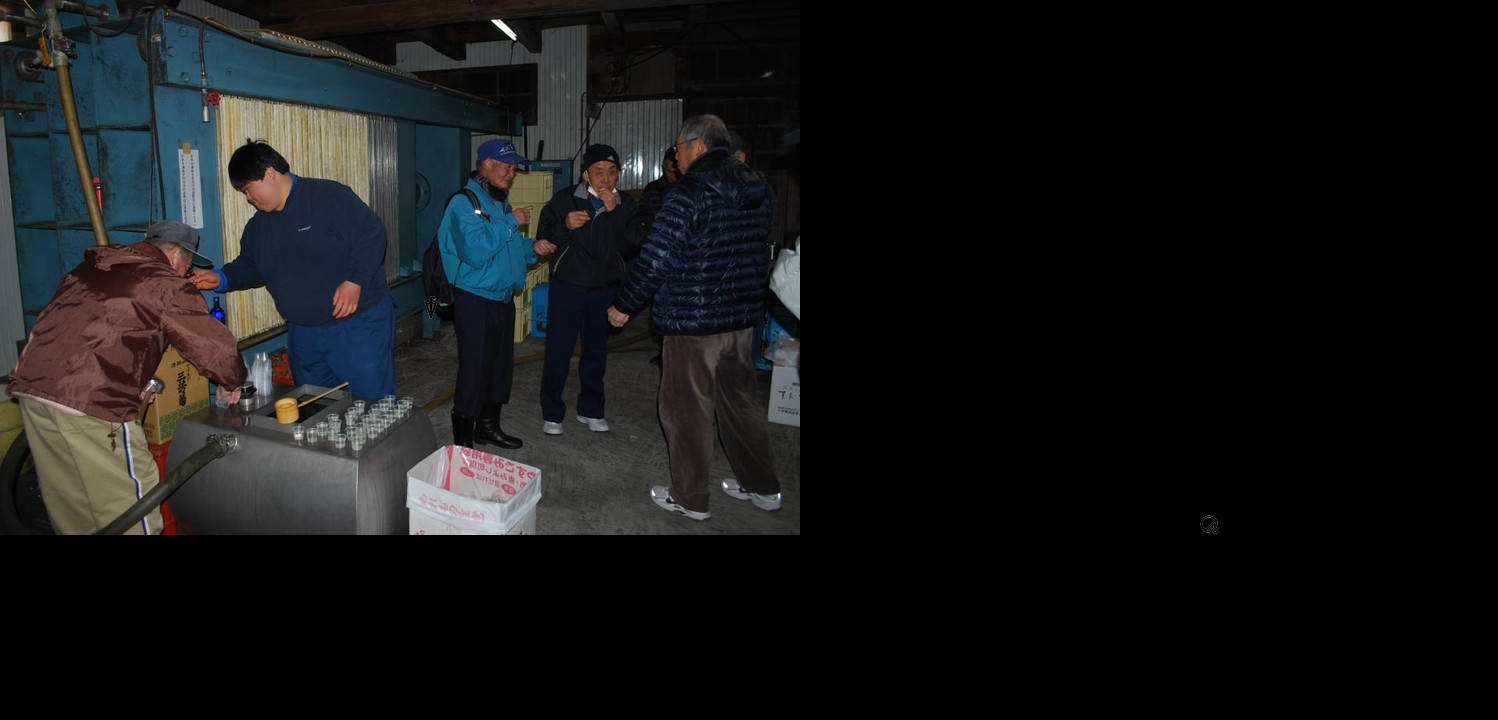  I want to click on access ping pong or table tennis game, so click(1209, 524).